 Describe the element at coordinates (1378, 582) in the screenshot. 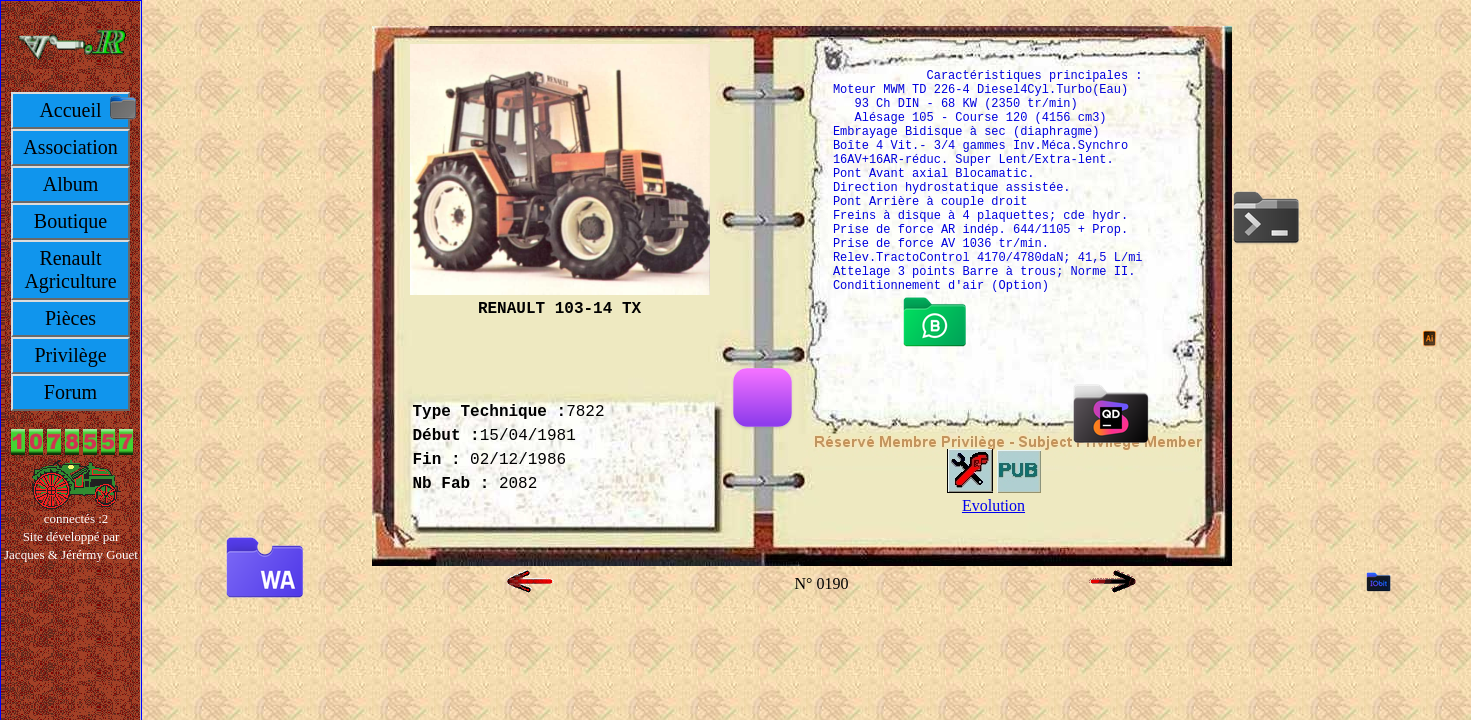

I see `open the IObit application folder` at that location.